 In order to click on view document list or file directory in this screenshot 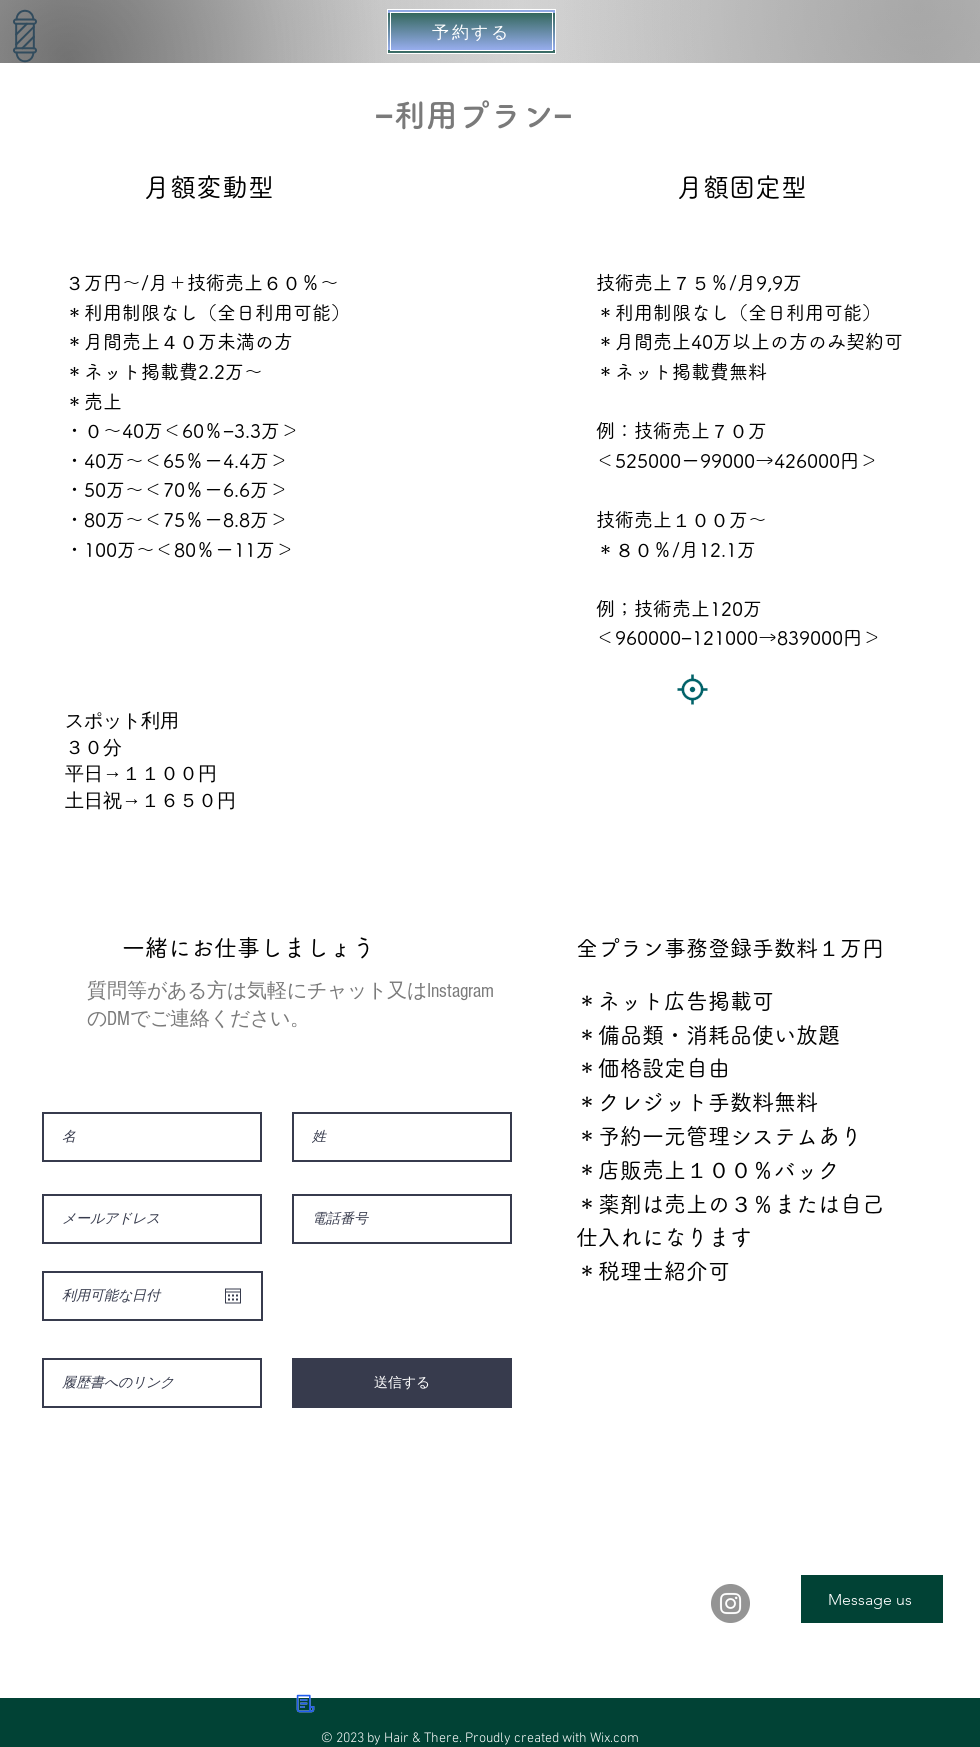, I will do `click(305, 1703)`.